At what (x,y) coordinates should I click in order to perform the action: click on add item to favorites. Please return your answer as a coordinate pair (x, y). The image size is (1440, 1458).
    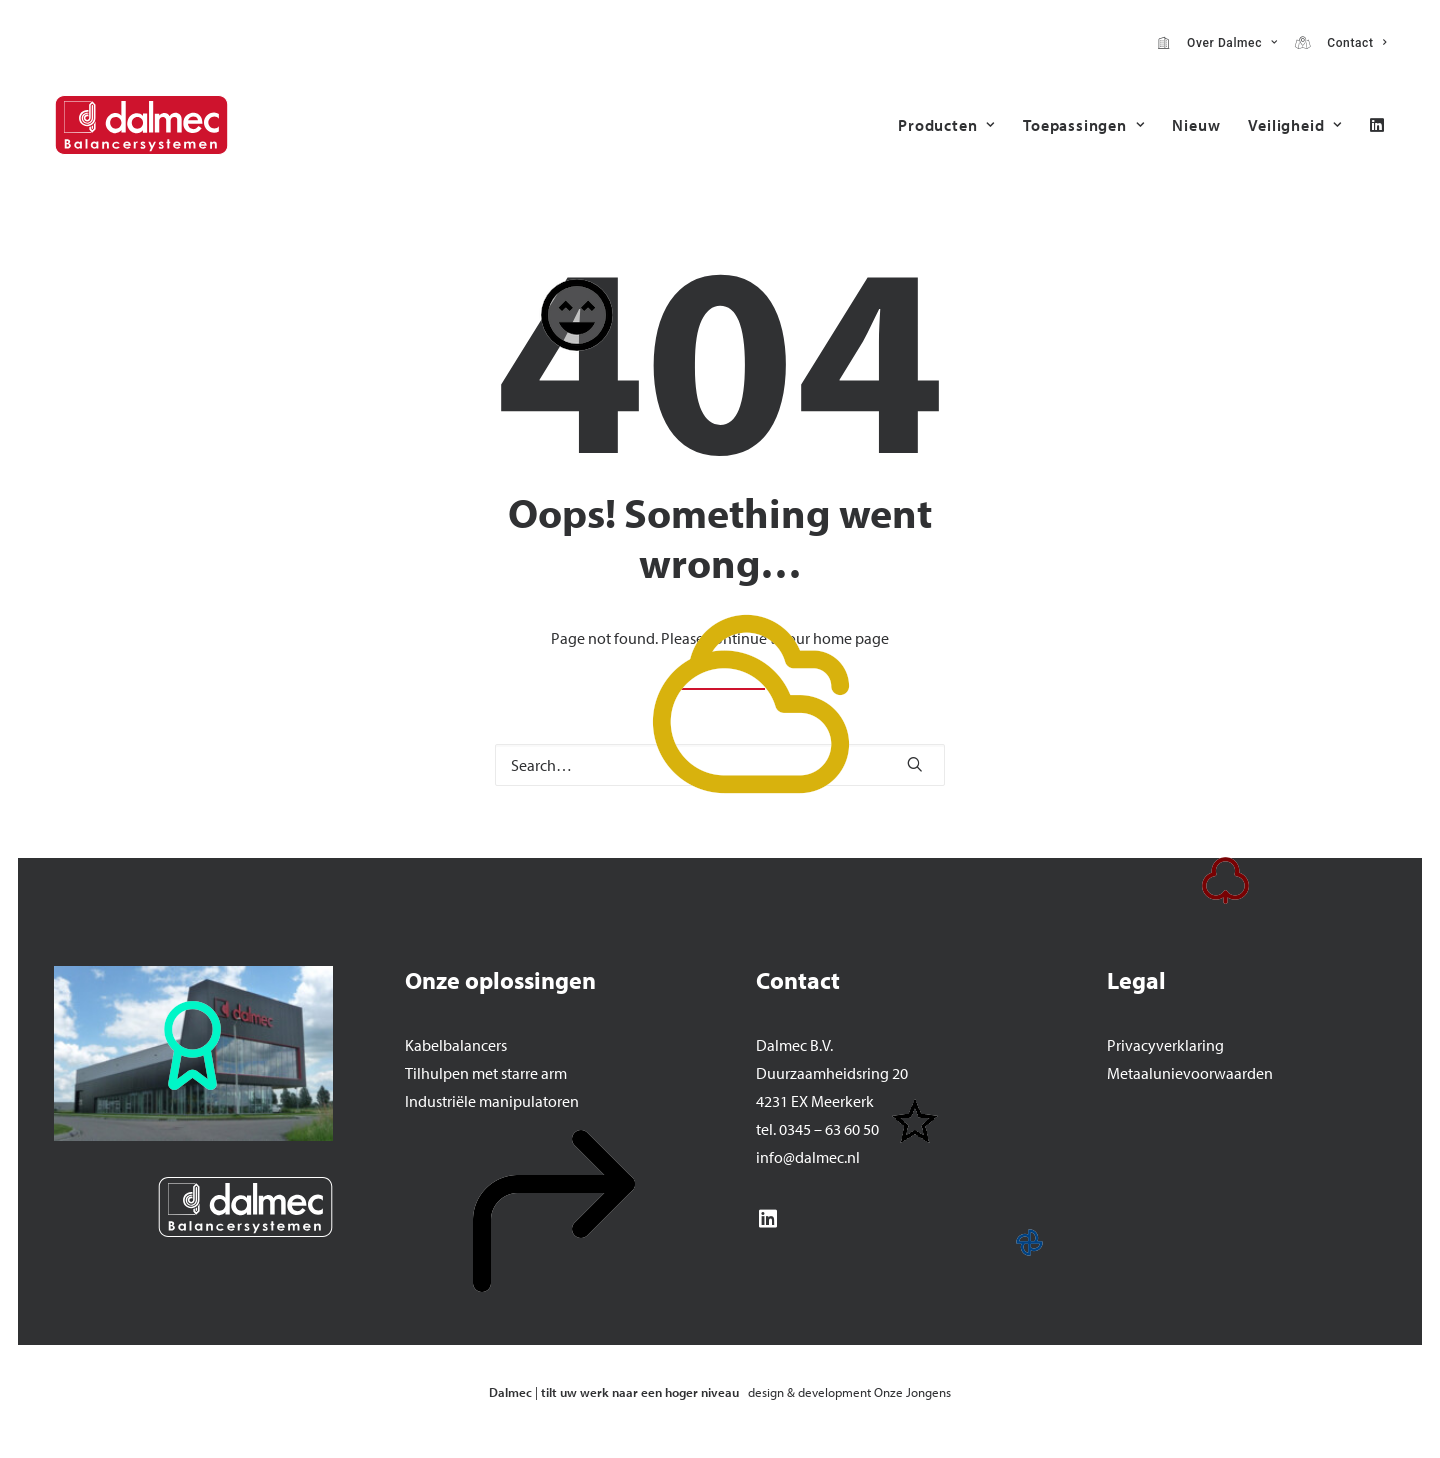
    Looking at the image, I should click on (915, 1122).